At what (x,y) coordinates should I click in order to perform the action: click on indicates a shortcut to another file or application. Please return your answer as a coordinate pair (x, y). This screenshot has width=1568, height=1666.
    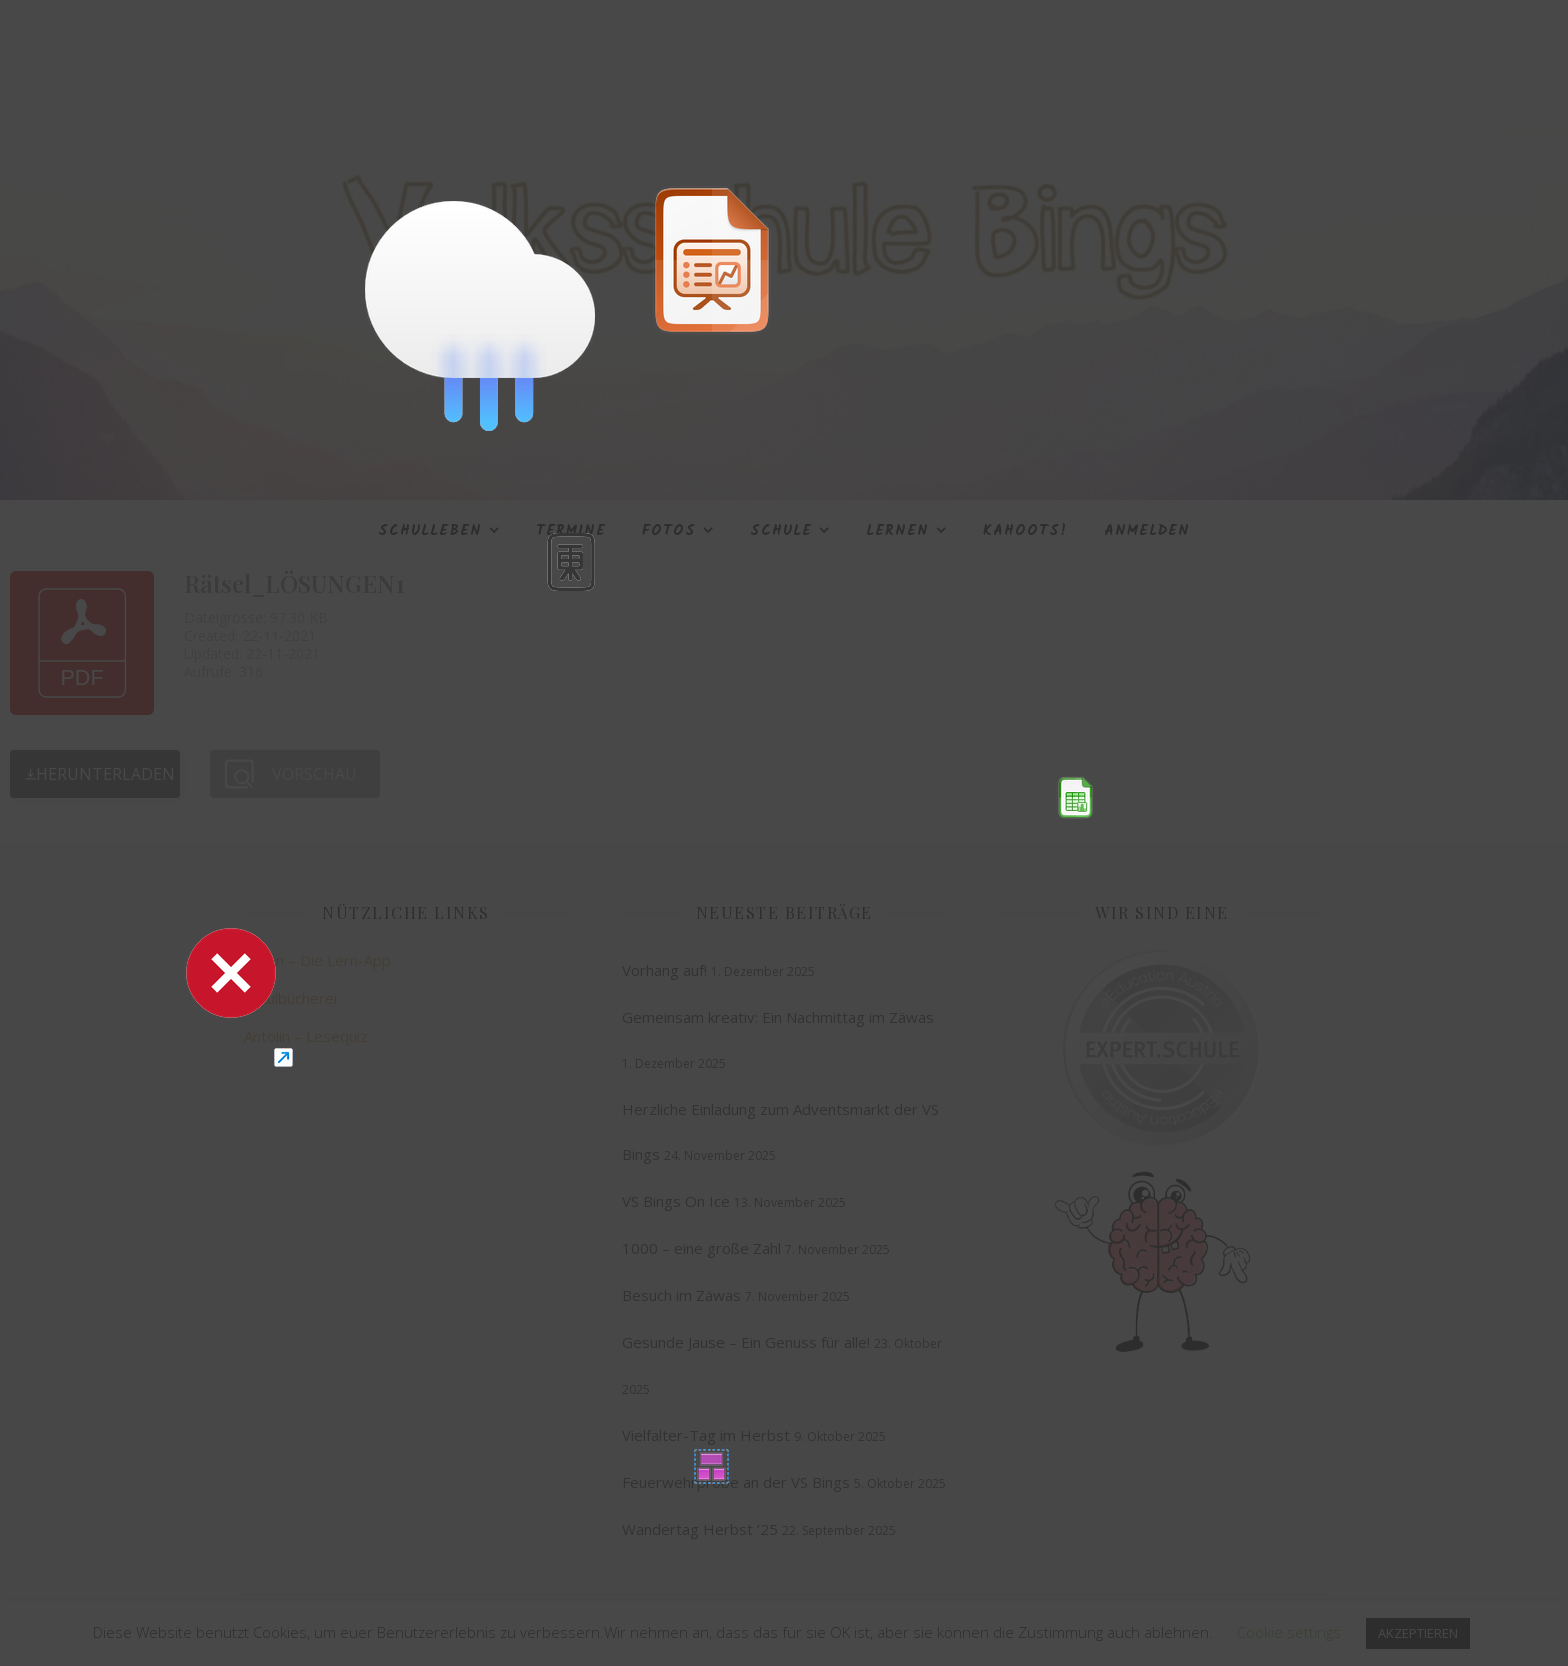
    Looking at the image, I should click on (283, 1057).